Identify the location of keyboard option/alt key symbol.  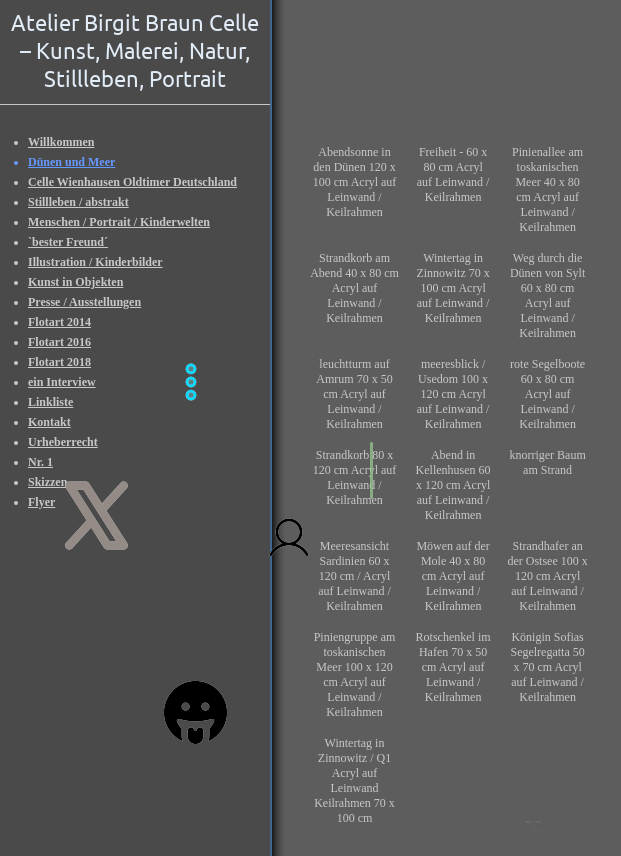
(533, 825).